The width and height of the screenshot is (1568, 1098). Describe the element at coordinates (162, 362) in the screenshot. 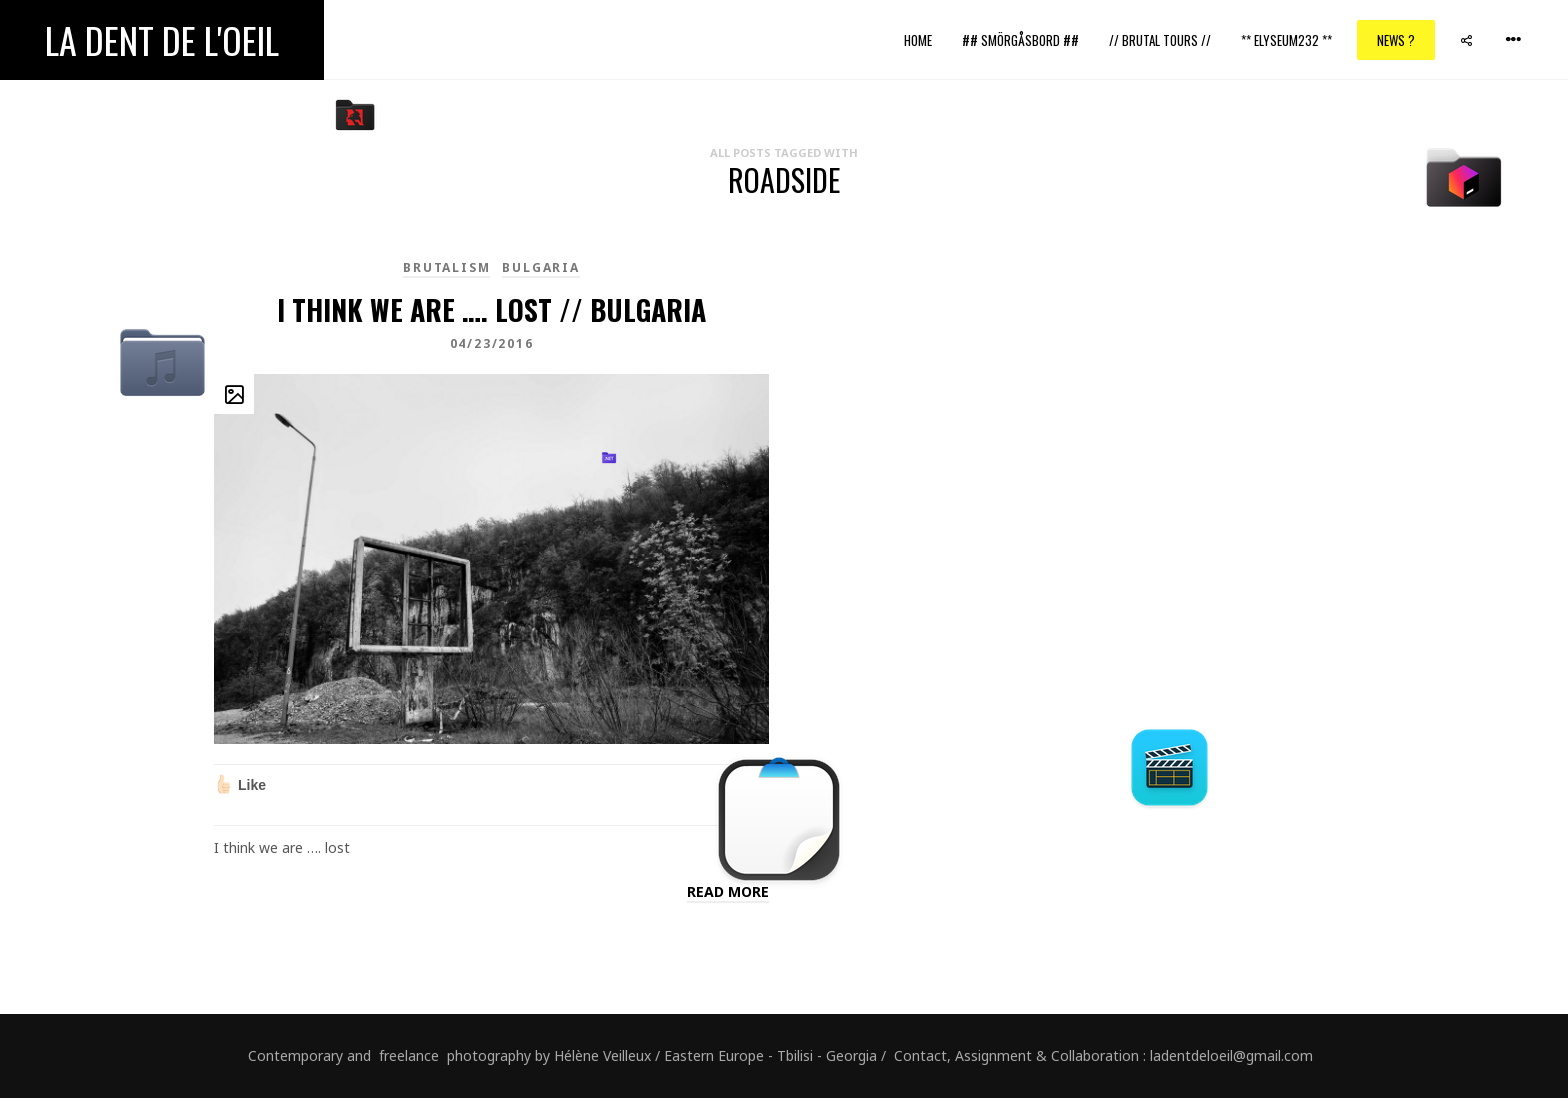

I see `open your music files folder` at that location.